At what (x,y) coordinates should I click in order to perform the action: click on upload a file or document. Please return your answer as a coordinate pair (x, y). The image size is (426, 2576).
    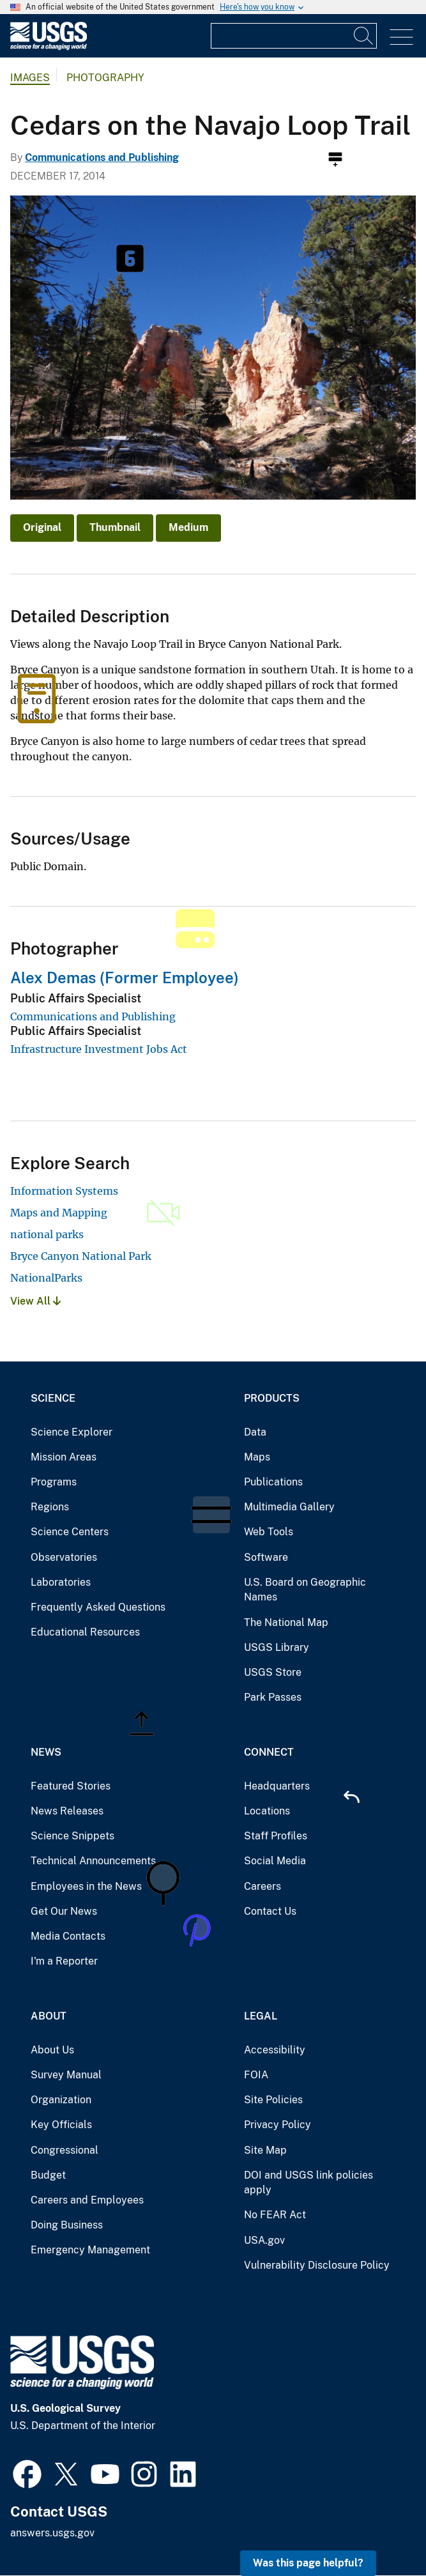
    Looking at the image, I should click on (141, 1723).